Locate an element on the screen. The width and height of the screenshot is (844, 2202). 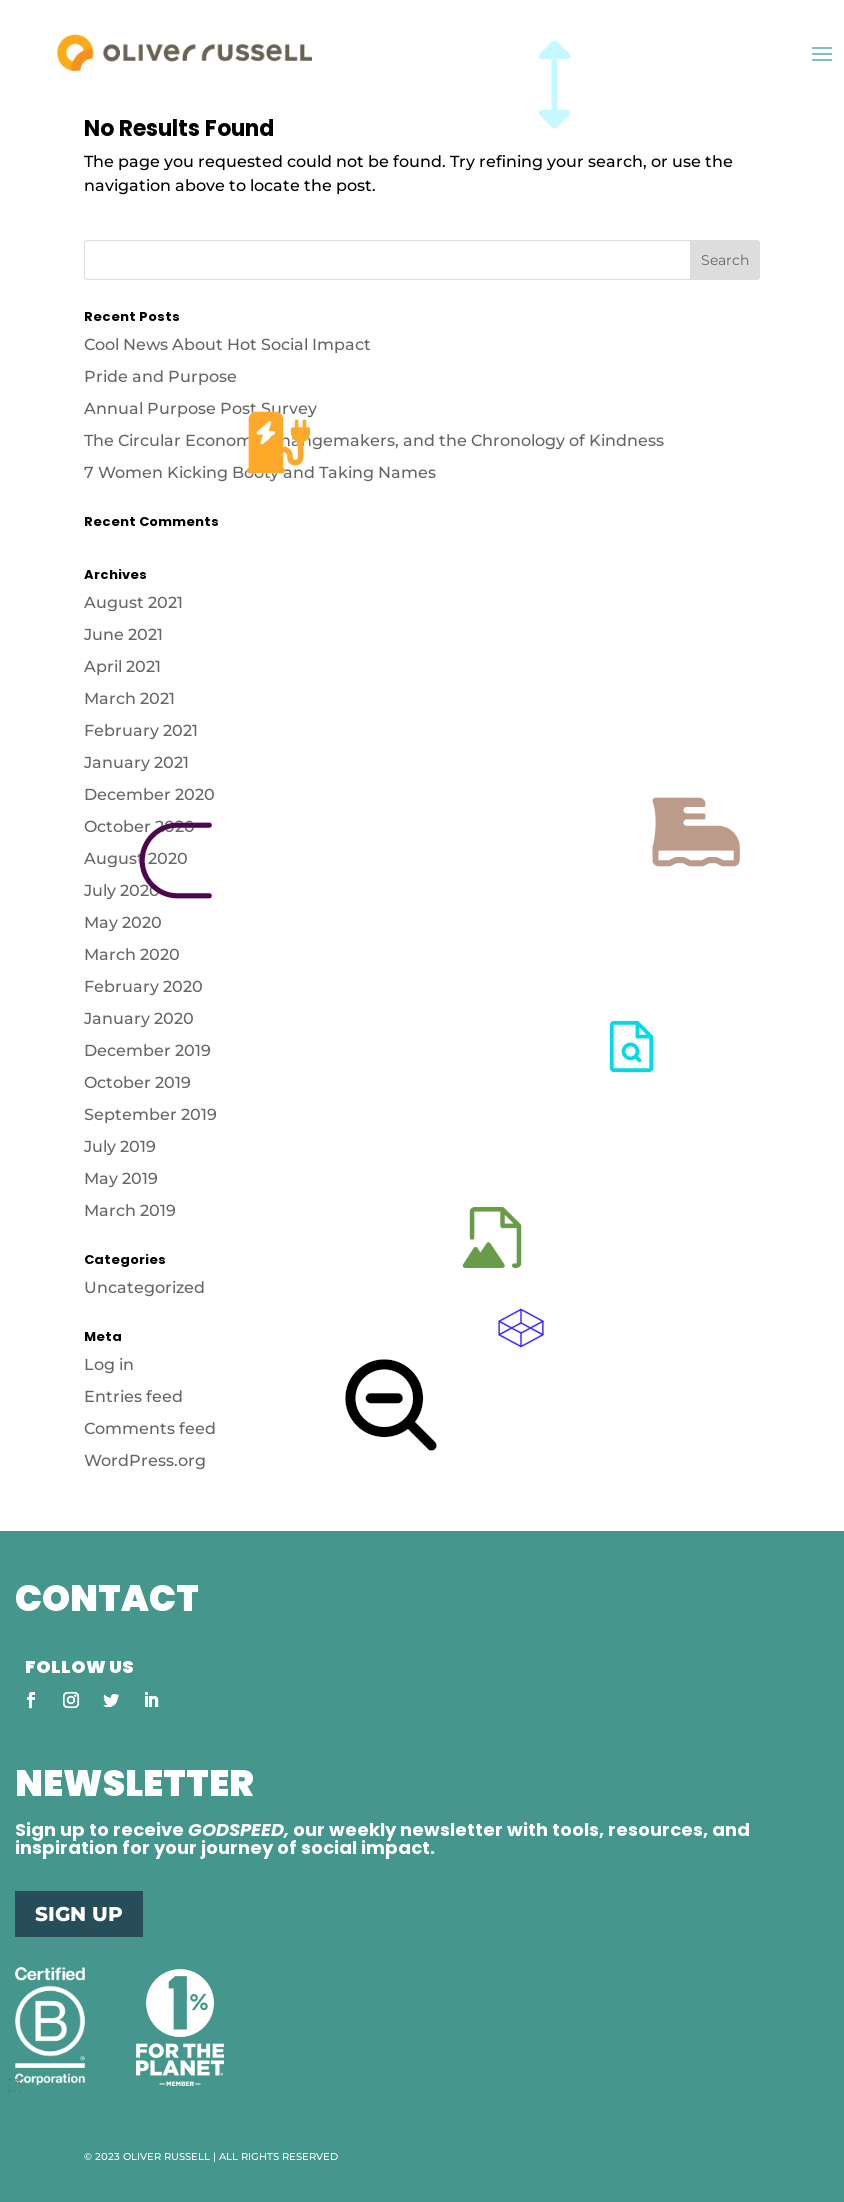
adjust height or vertical size is located at coordinates (554, 84).